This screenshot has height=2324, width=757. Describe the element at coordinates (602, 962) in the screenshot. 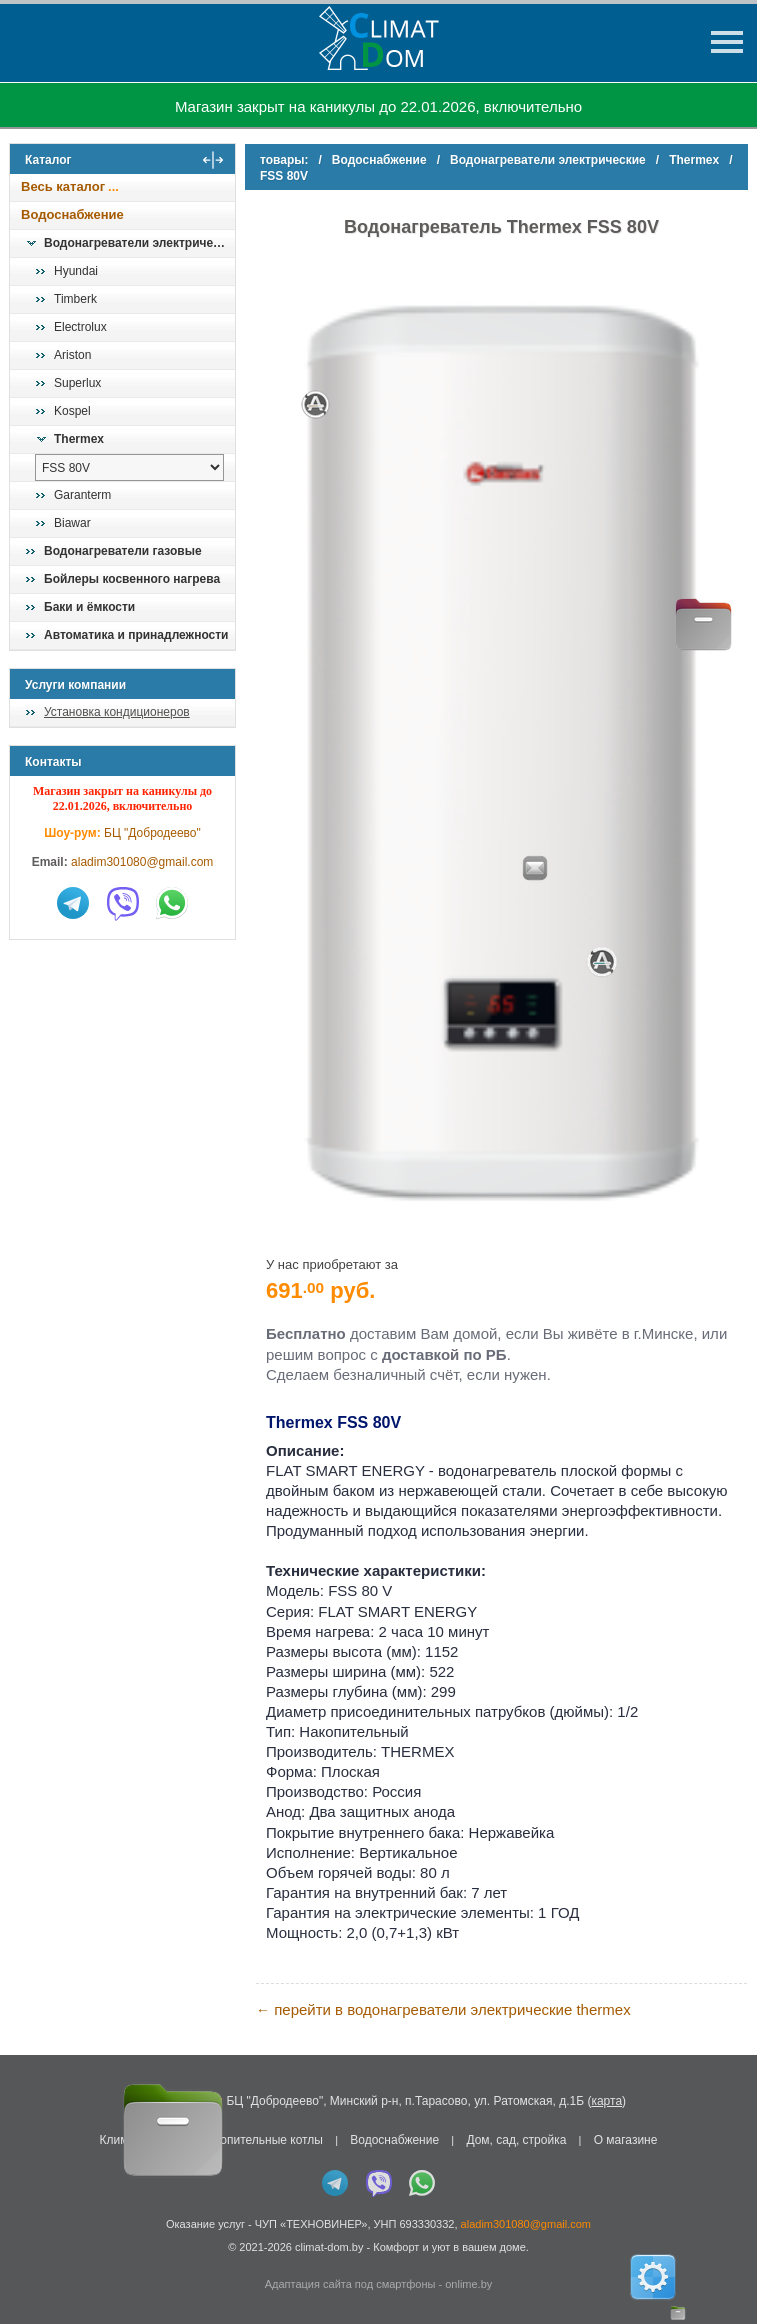

I see `check for available software updates` at that location.